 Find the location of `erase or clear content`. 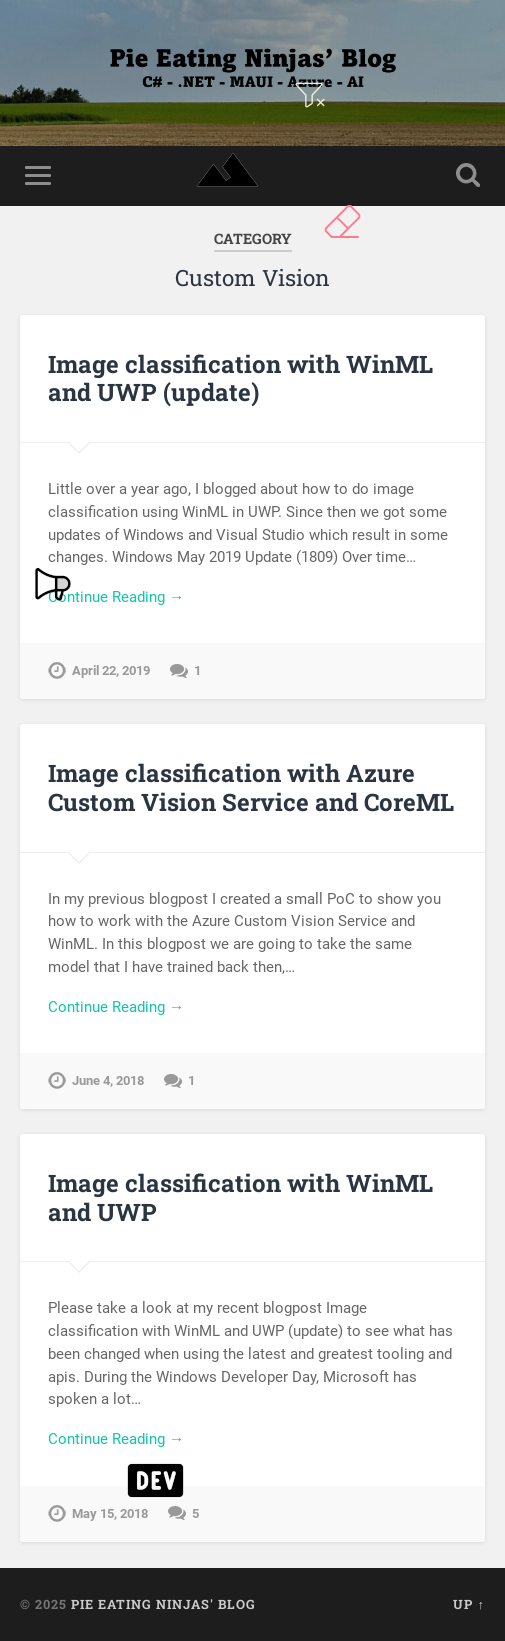

erase or clear content is located at coordinates (342, 221).